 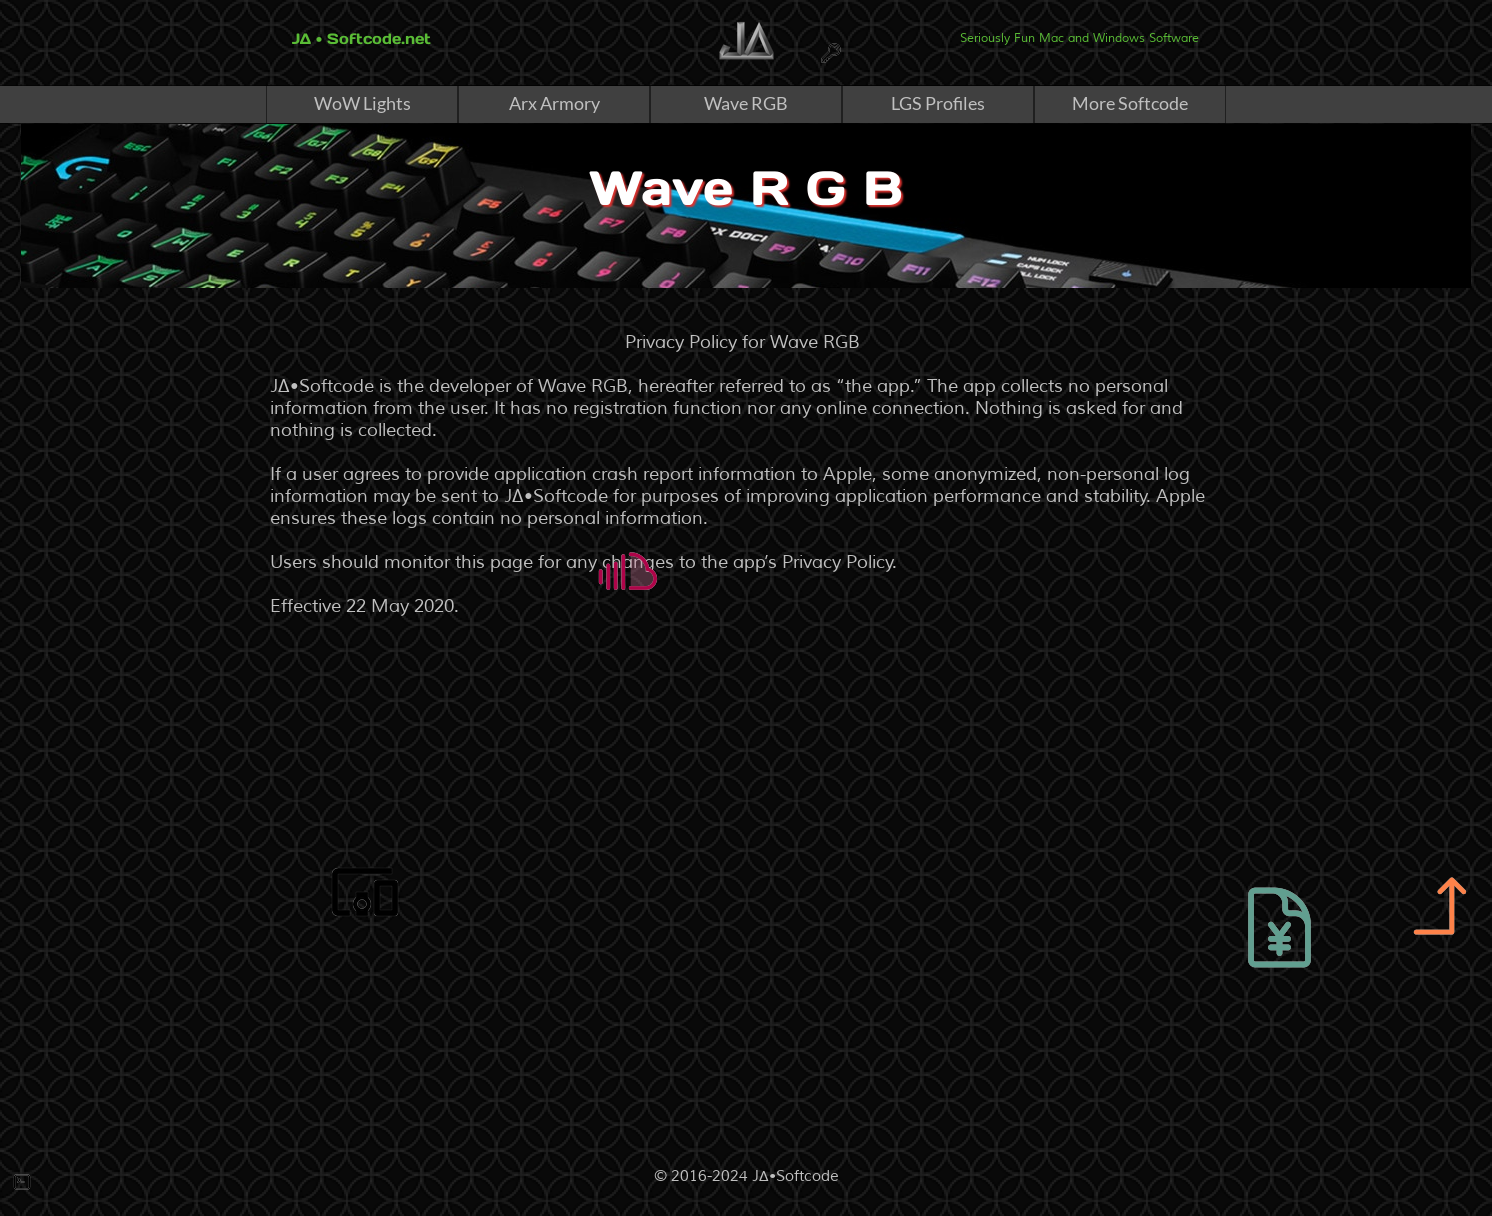 I want to click on turn right then continue upward, so click(x=1440, y=906).